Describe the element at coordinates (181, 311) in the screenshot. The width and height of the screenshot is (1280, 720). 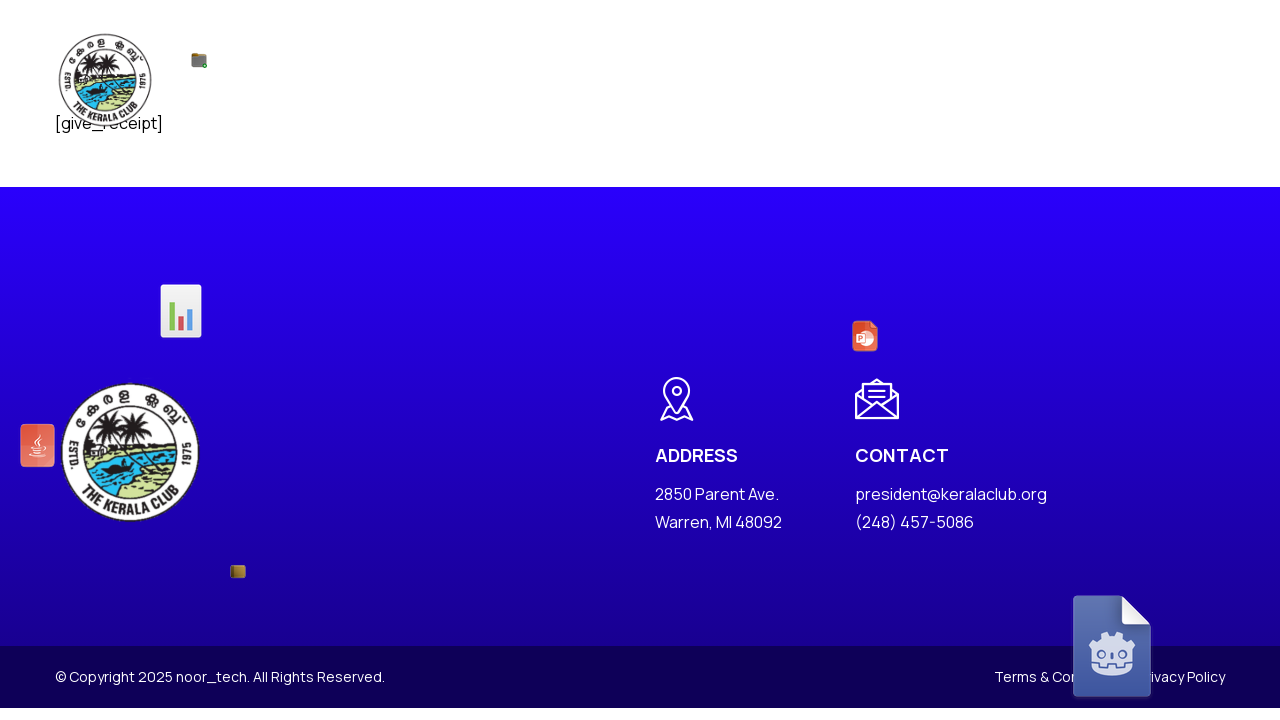
I see `open an opendocument chart template file` at that location.